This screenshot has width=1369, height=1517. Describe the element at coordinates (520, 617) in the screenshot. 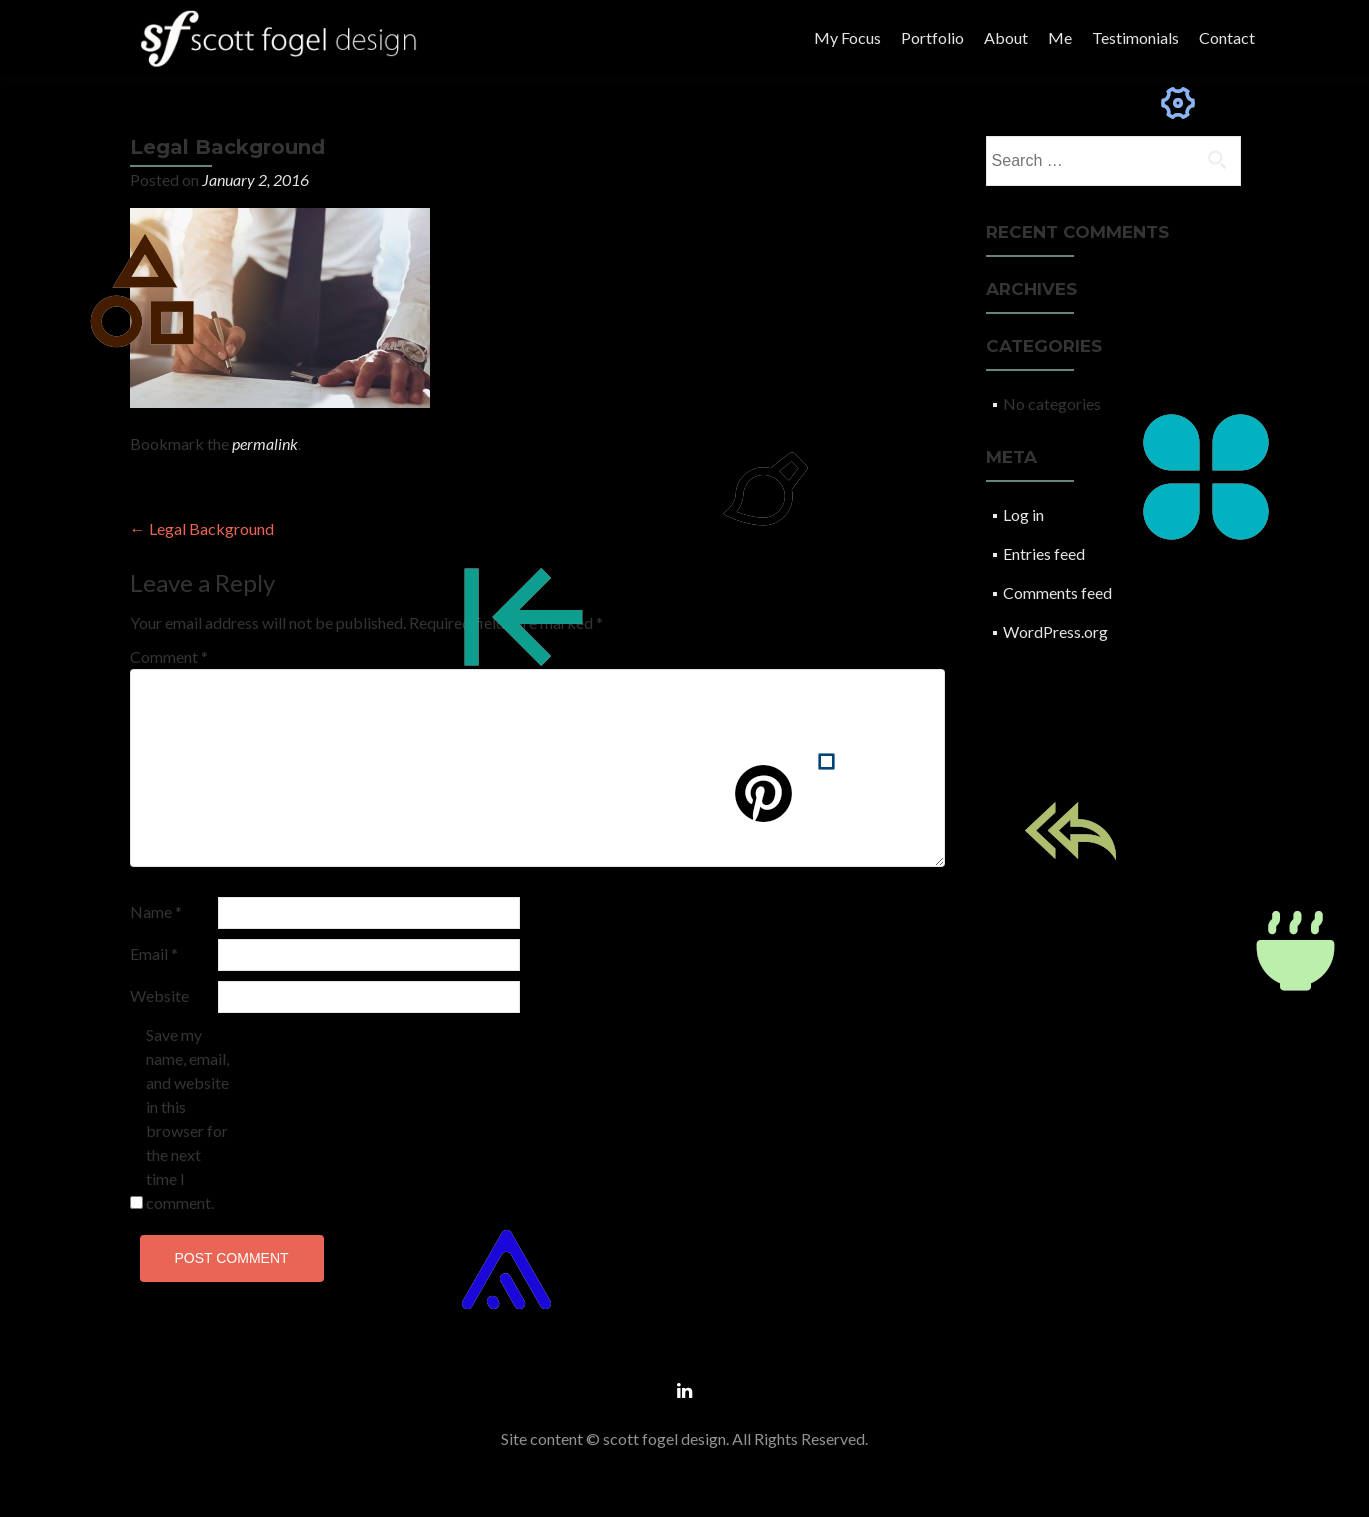

I see `collapse panel to the left` at that location.